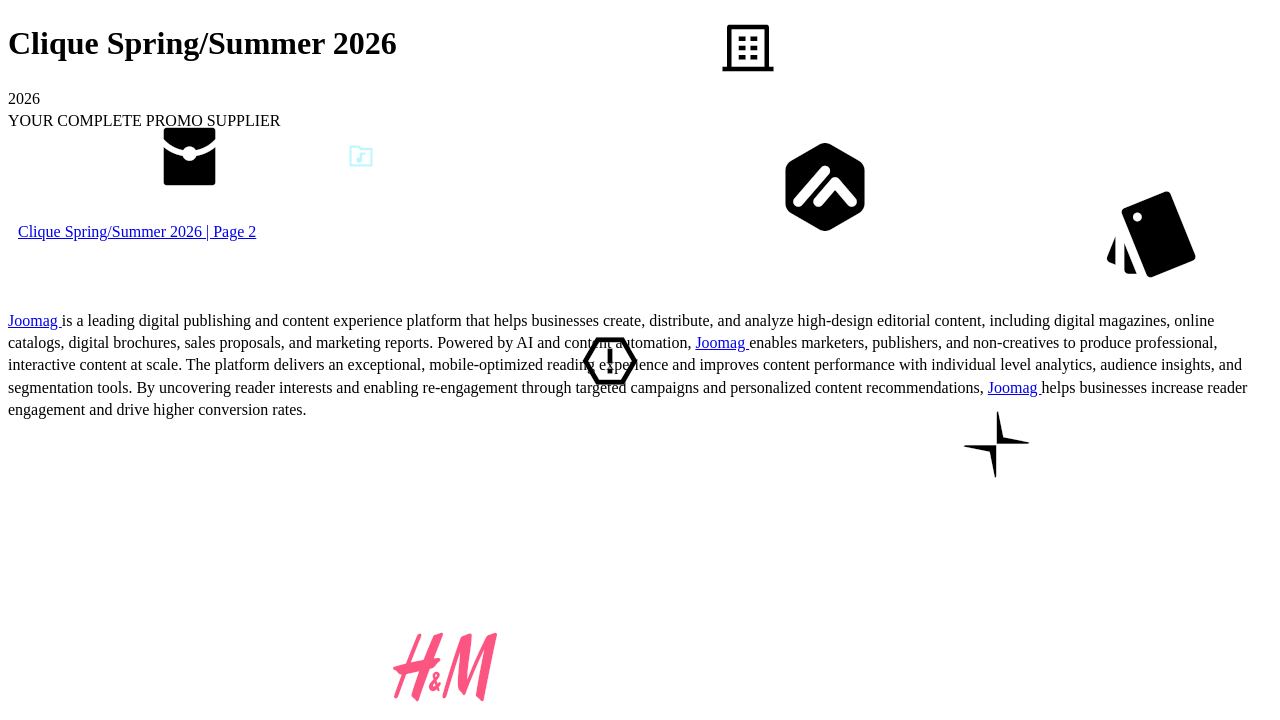 The image size is (1280, 720). Describe the element at coordinates (610, 361) in the screenshot. I see `mark message as spam` at that location.